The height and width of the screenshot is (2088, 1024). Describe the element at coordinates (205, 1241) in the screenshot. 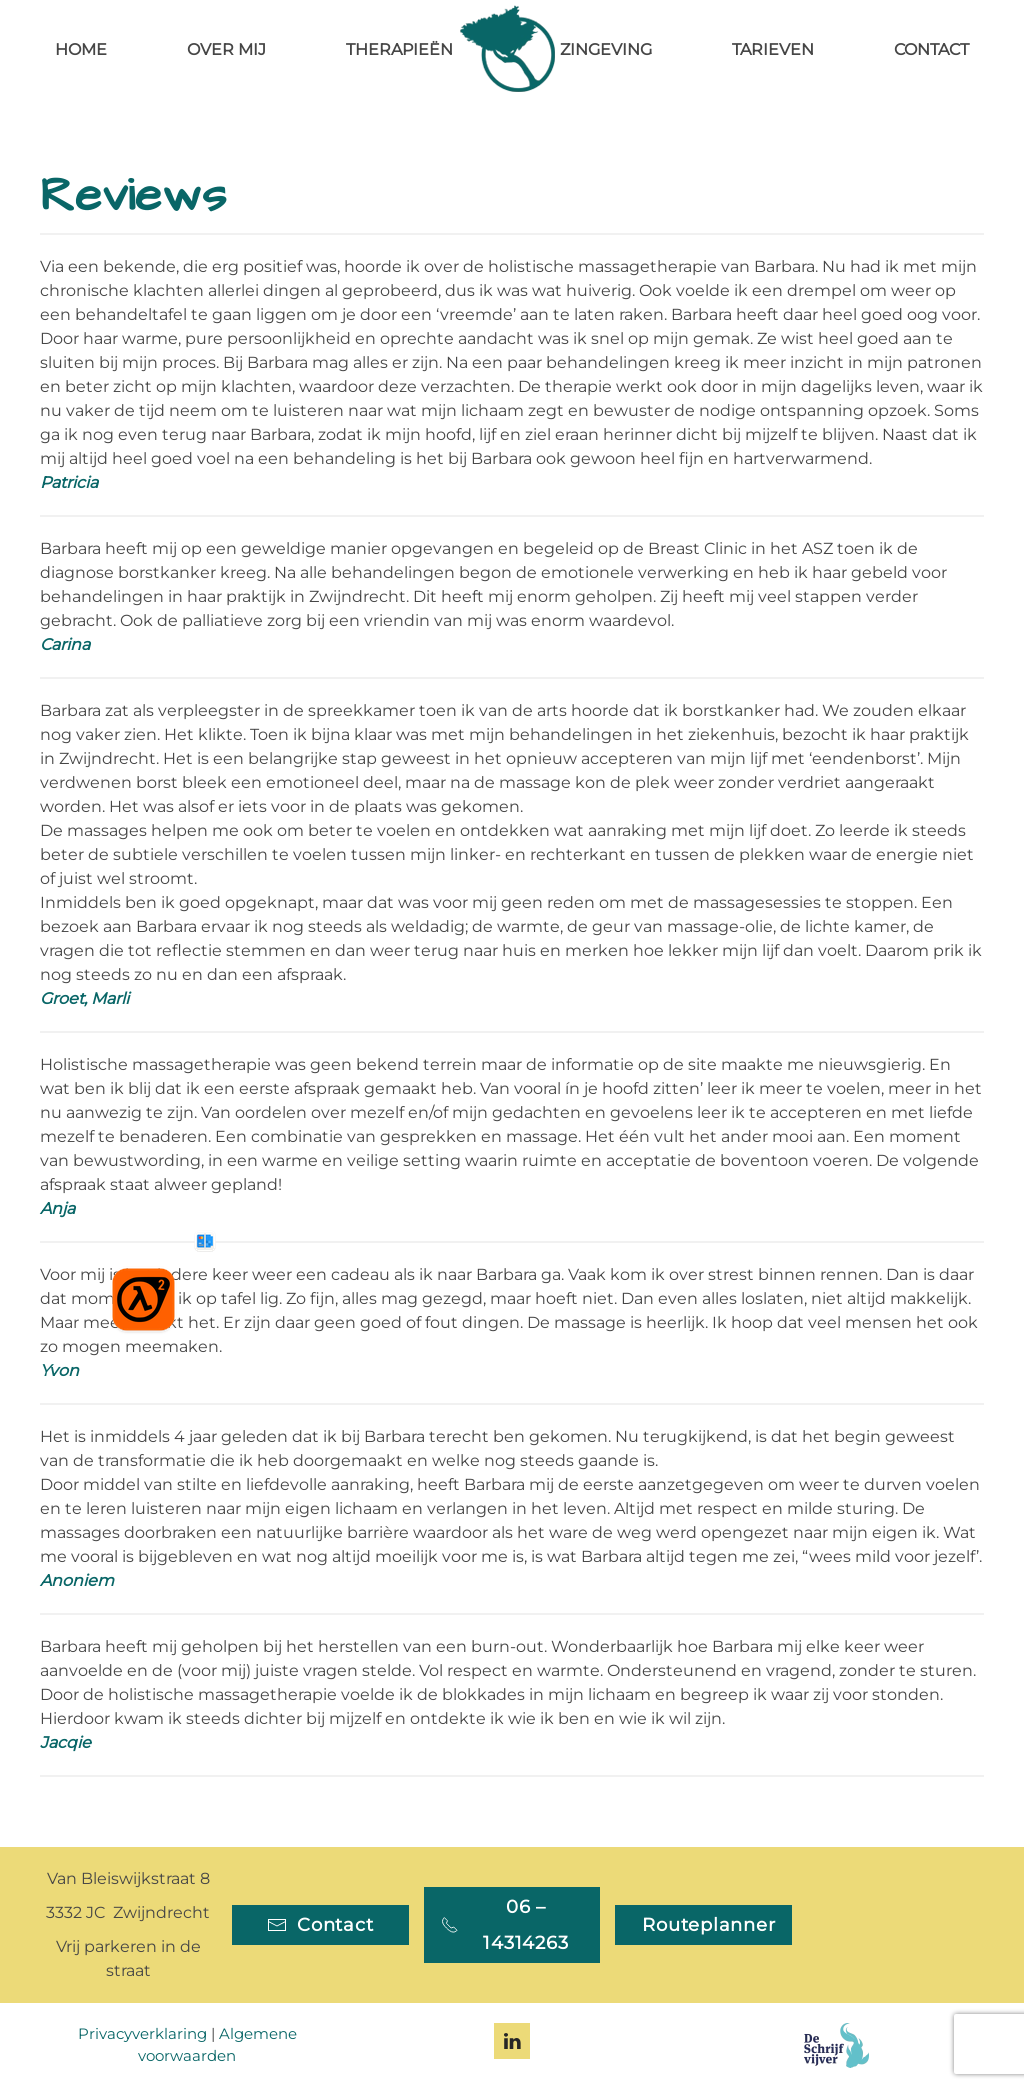

I see `open obfuscate app for redacting sensitive information` at that location.